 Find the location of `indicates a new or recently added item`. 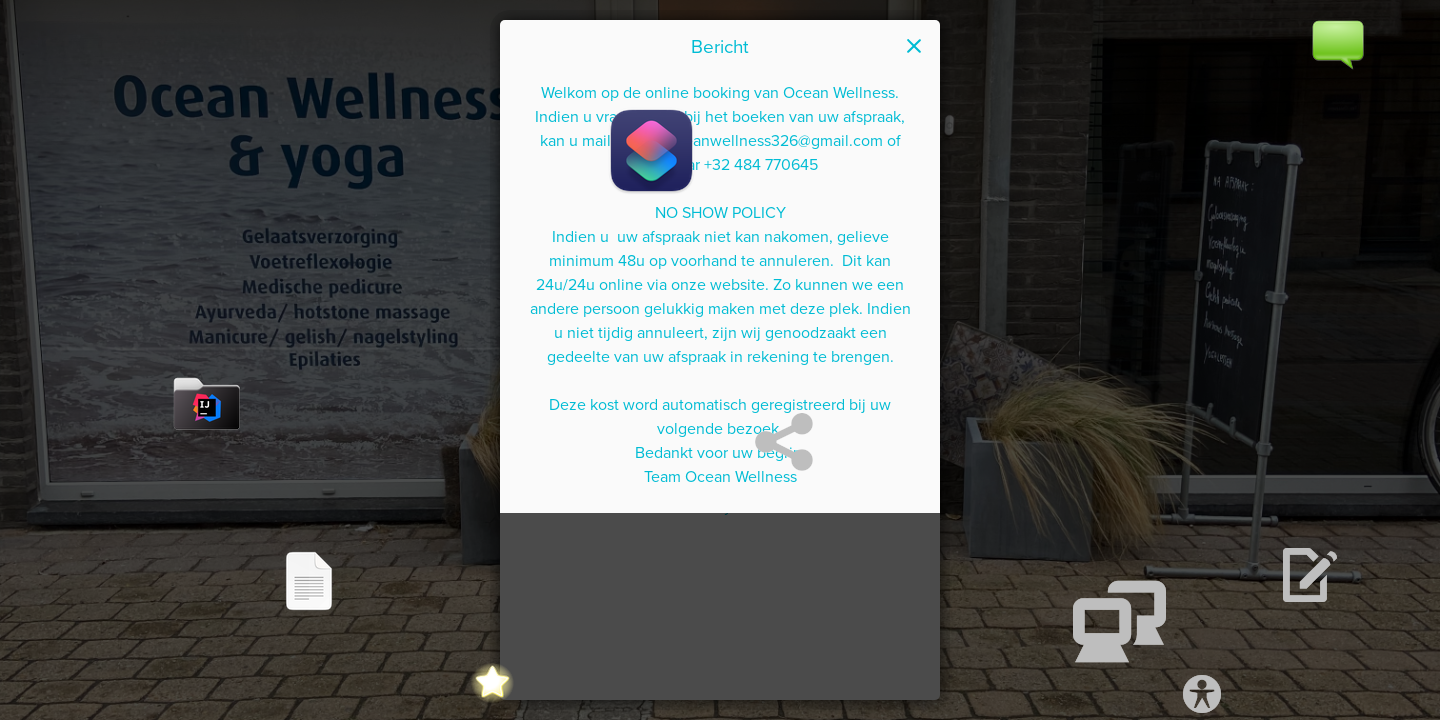

indicates a new or recently added item is located at coordinates (491, 683).